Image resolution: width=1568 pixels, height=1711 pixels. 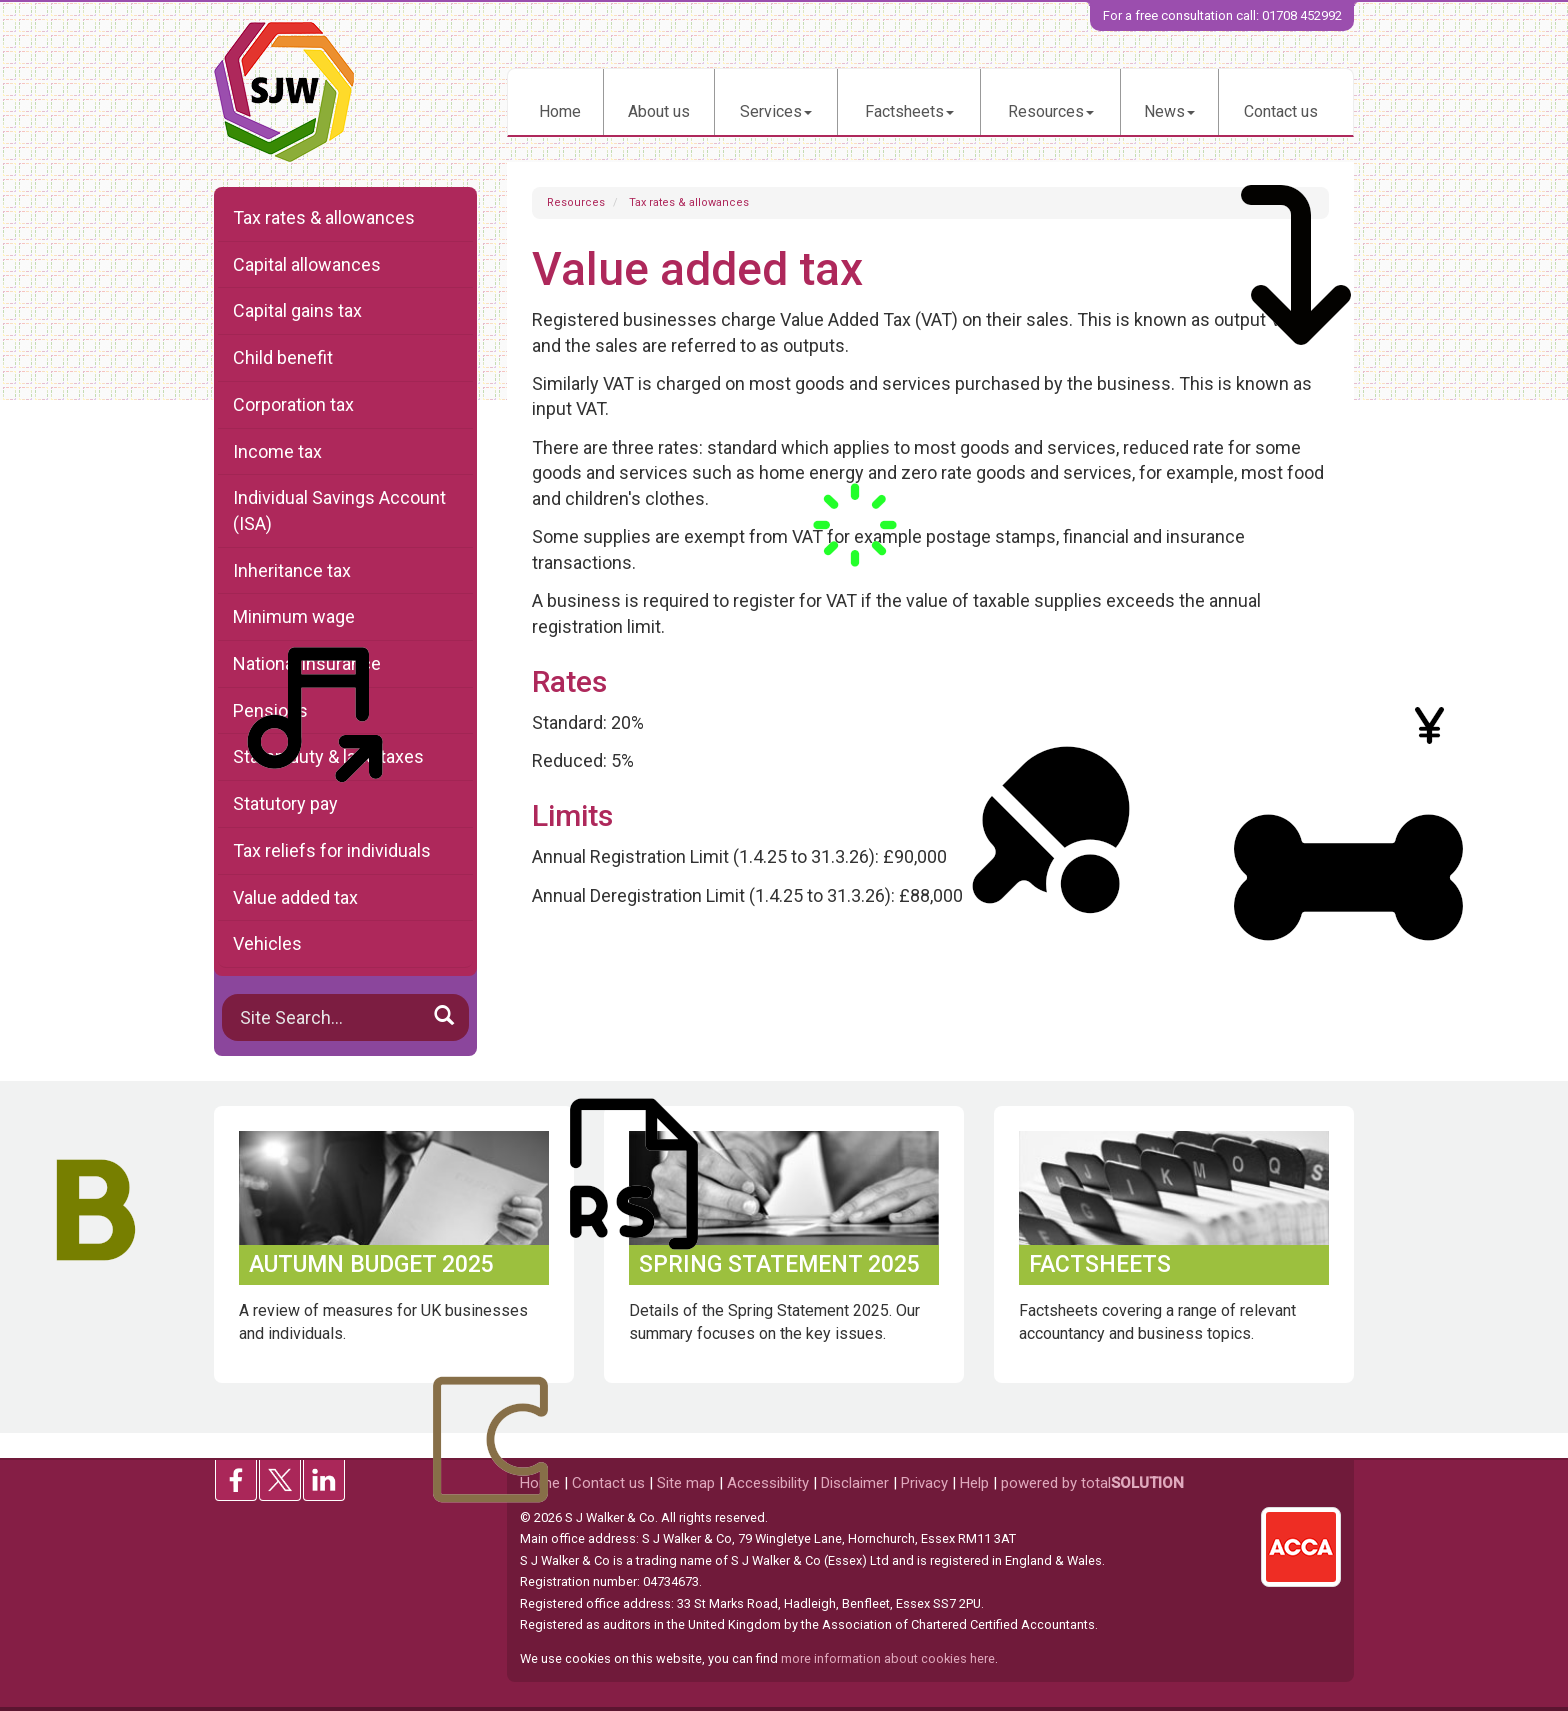 I want to click on access table tennis or ping pong game, so click(x=1051, y=825).